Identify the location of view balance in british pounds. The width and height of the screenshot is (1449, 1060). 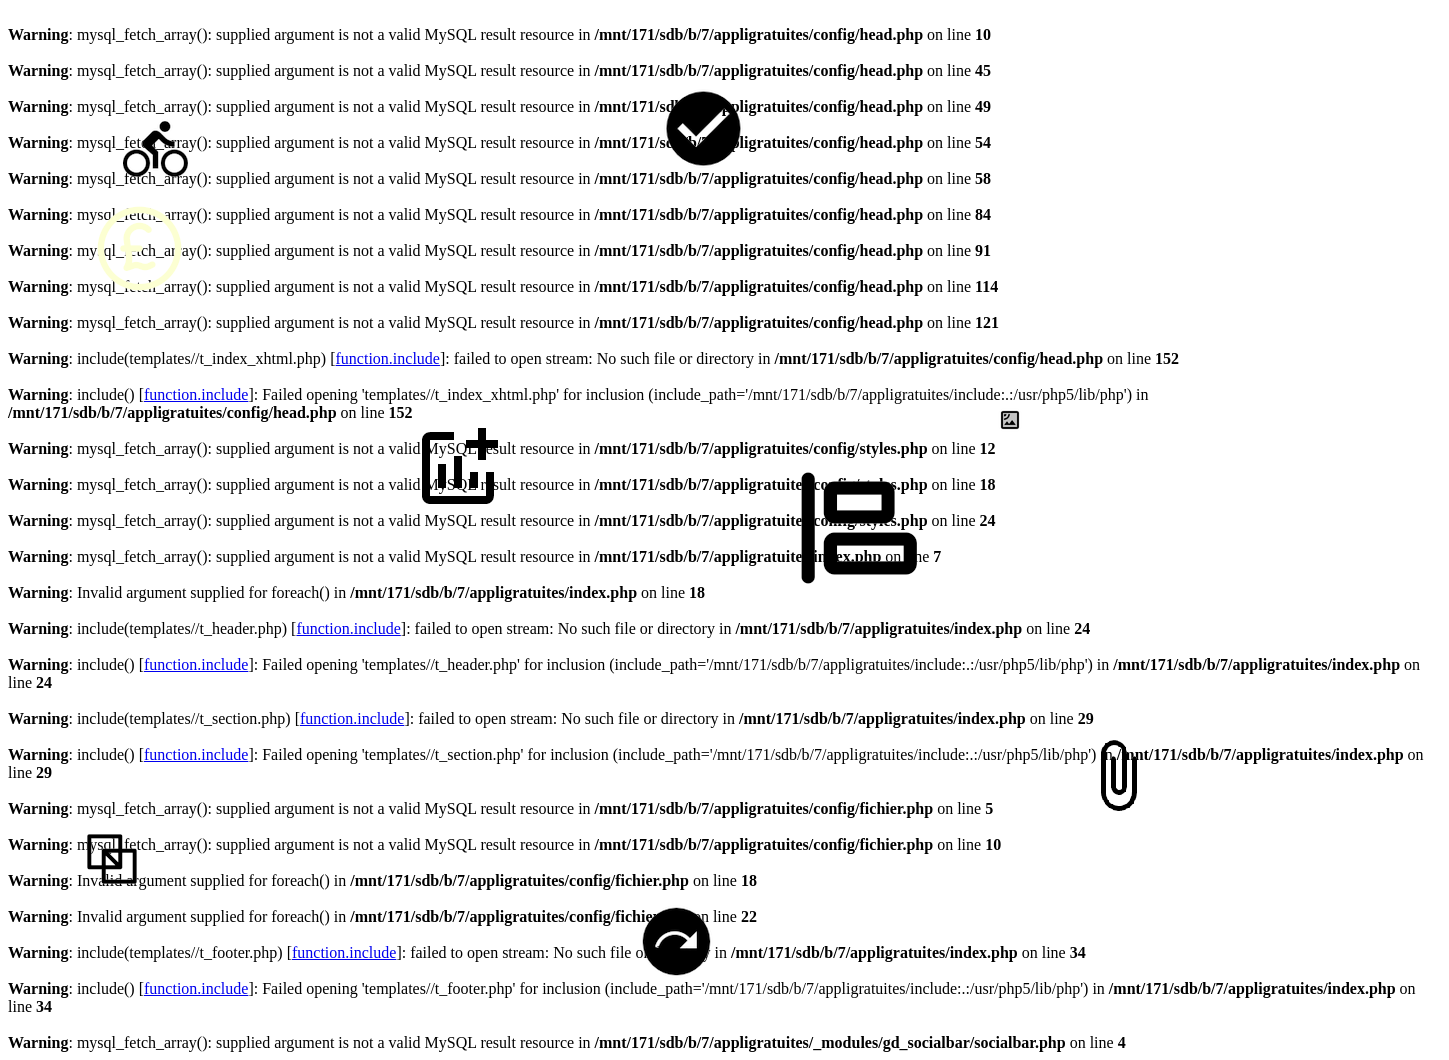
(139, 248).